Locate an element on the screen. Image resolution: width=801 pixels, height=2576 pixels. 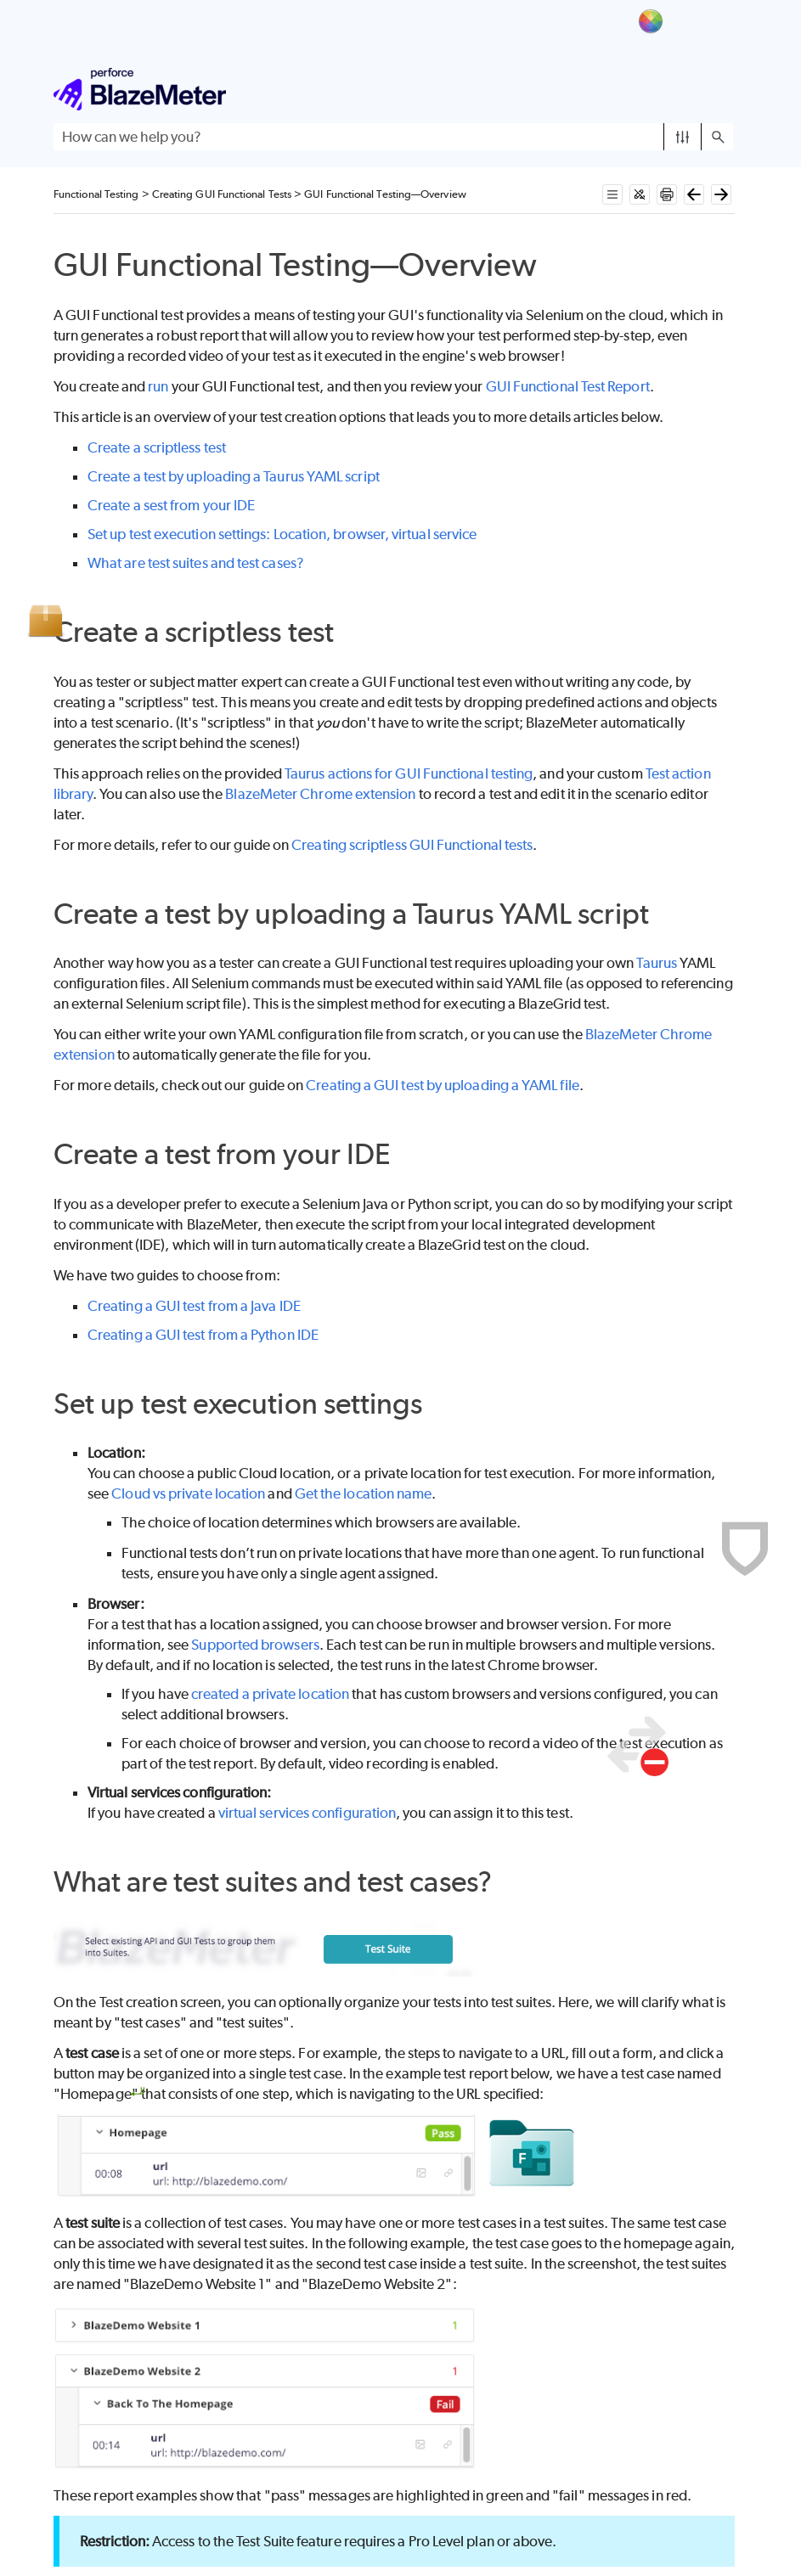
access color and theme preferences is located at coordinates (651, 21).